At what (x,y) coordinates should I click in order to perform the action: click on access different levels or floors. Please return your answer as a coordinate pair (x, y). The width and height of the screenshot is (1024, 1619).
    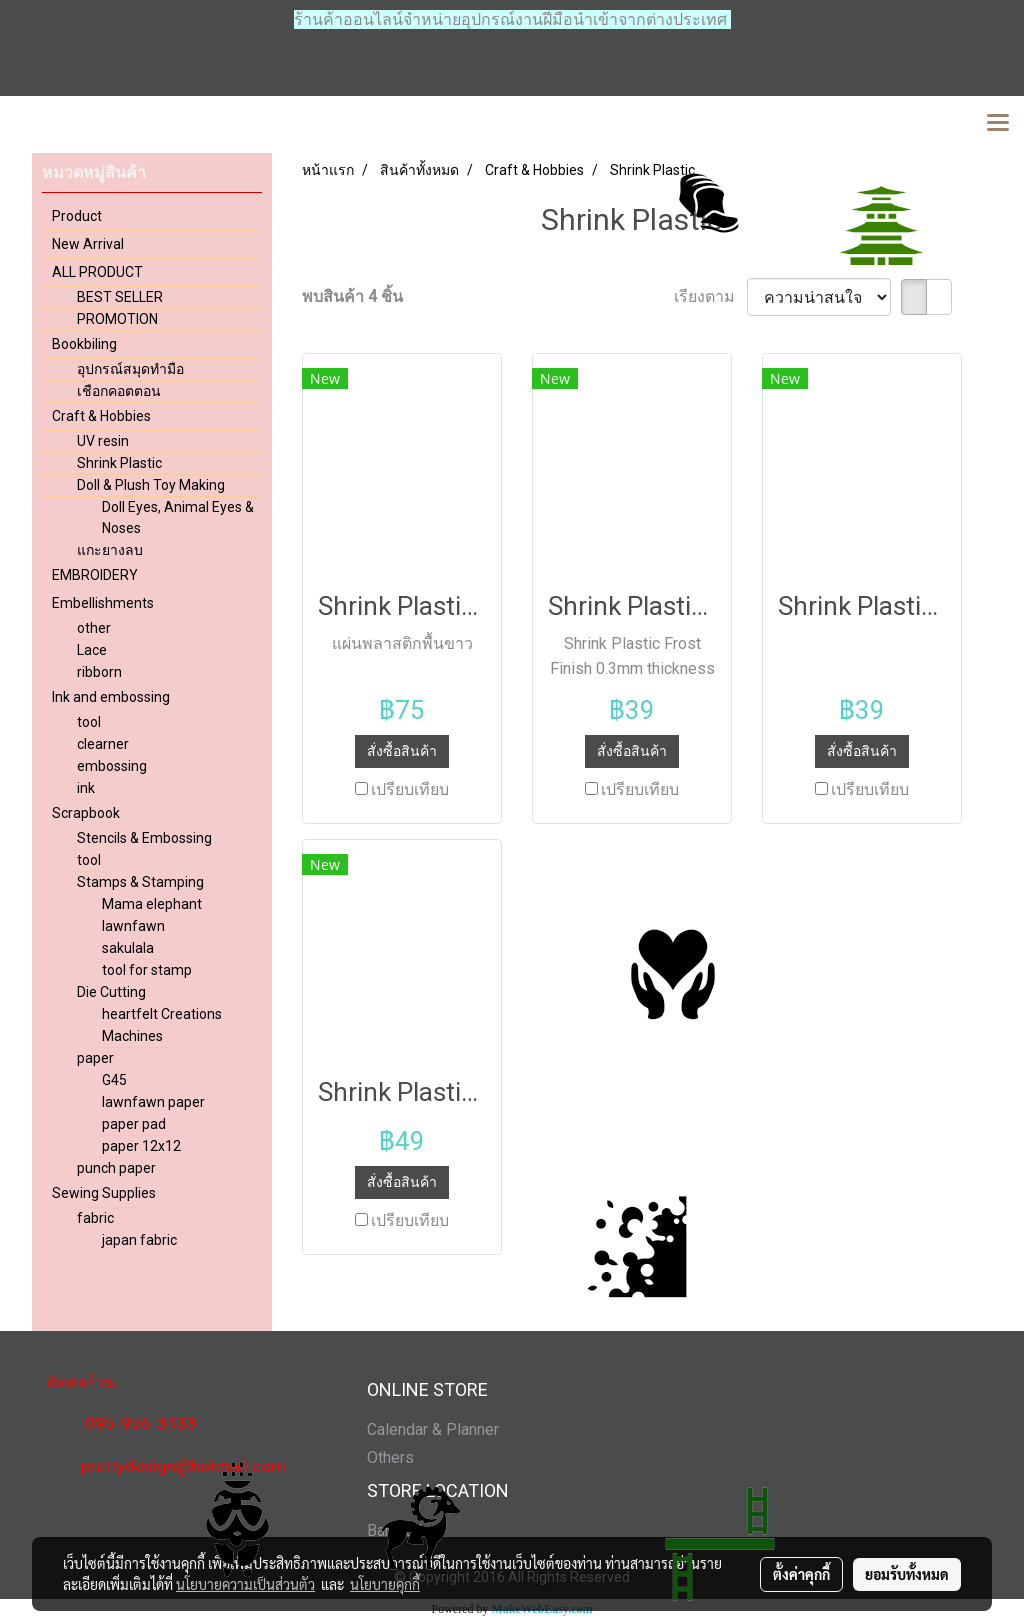
    Looking at the image, I should click on (720, 1544).